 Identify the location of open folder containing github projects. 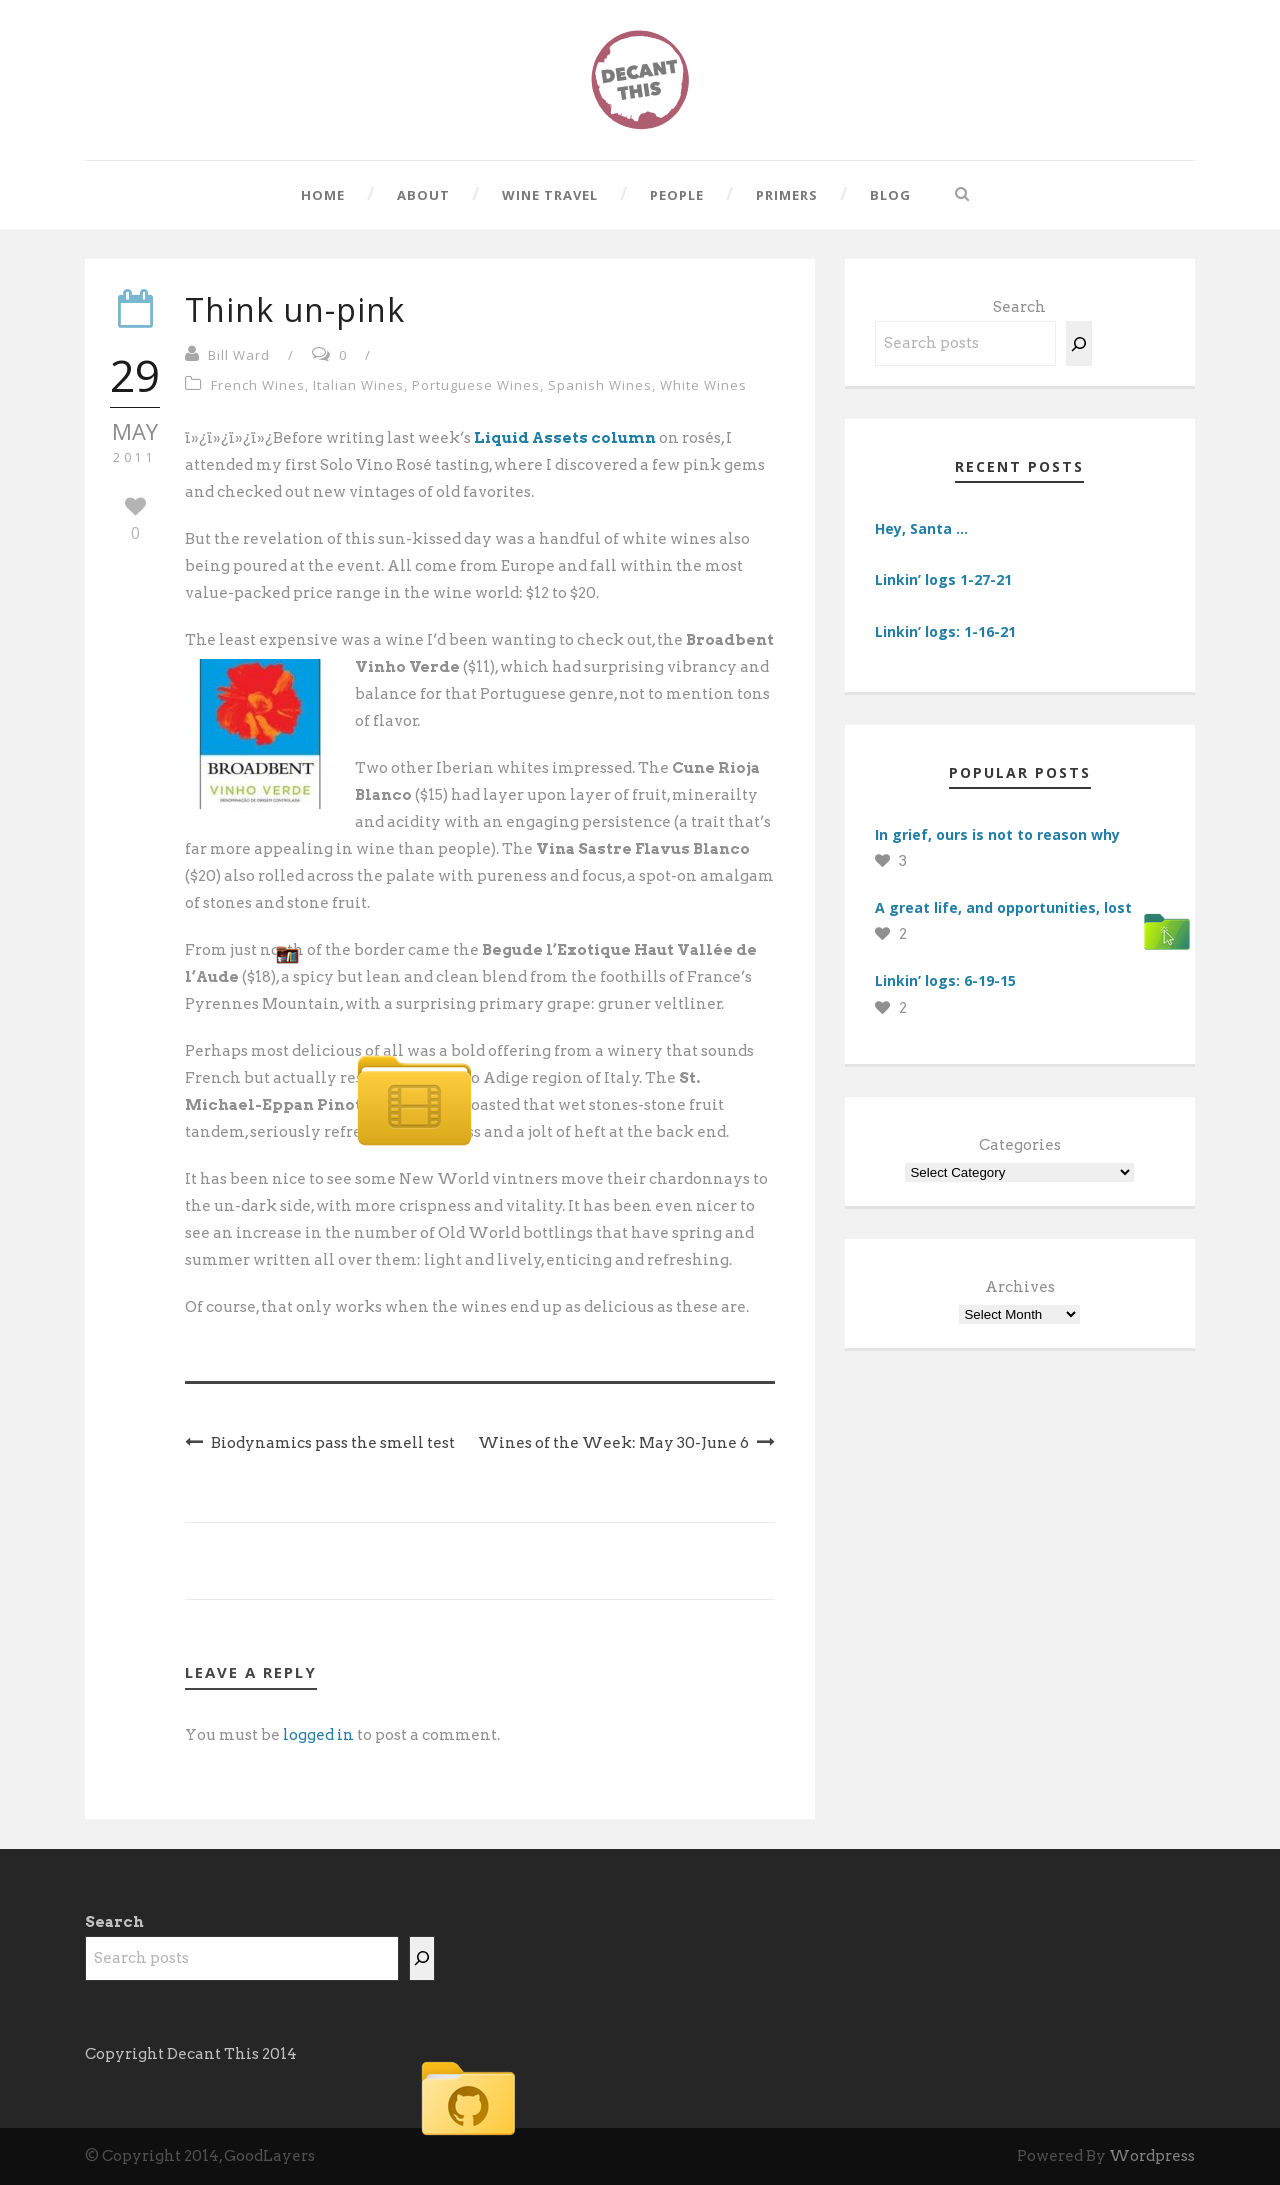
(468, 2101).